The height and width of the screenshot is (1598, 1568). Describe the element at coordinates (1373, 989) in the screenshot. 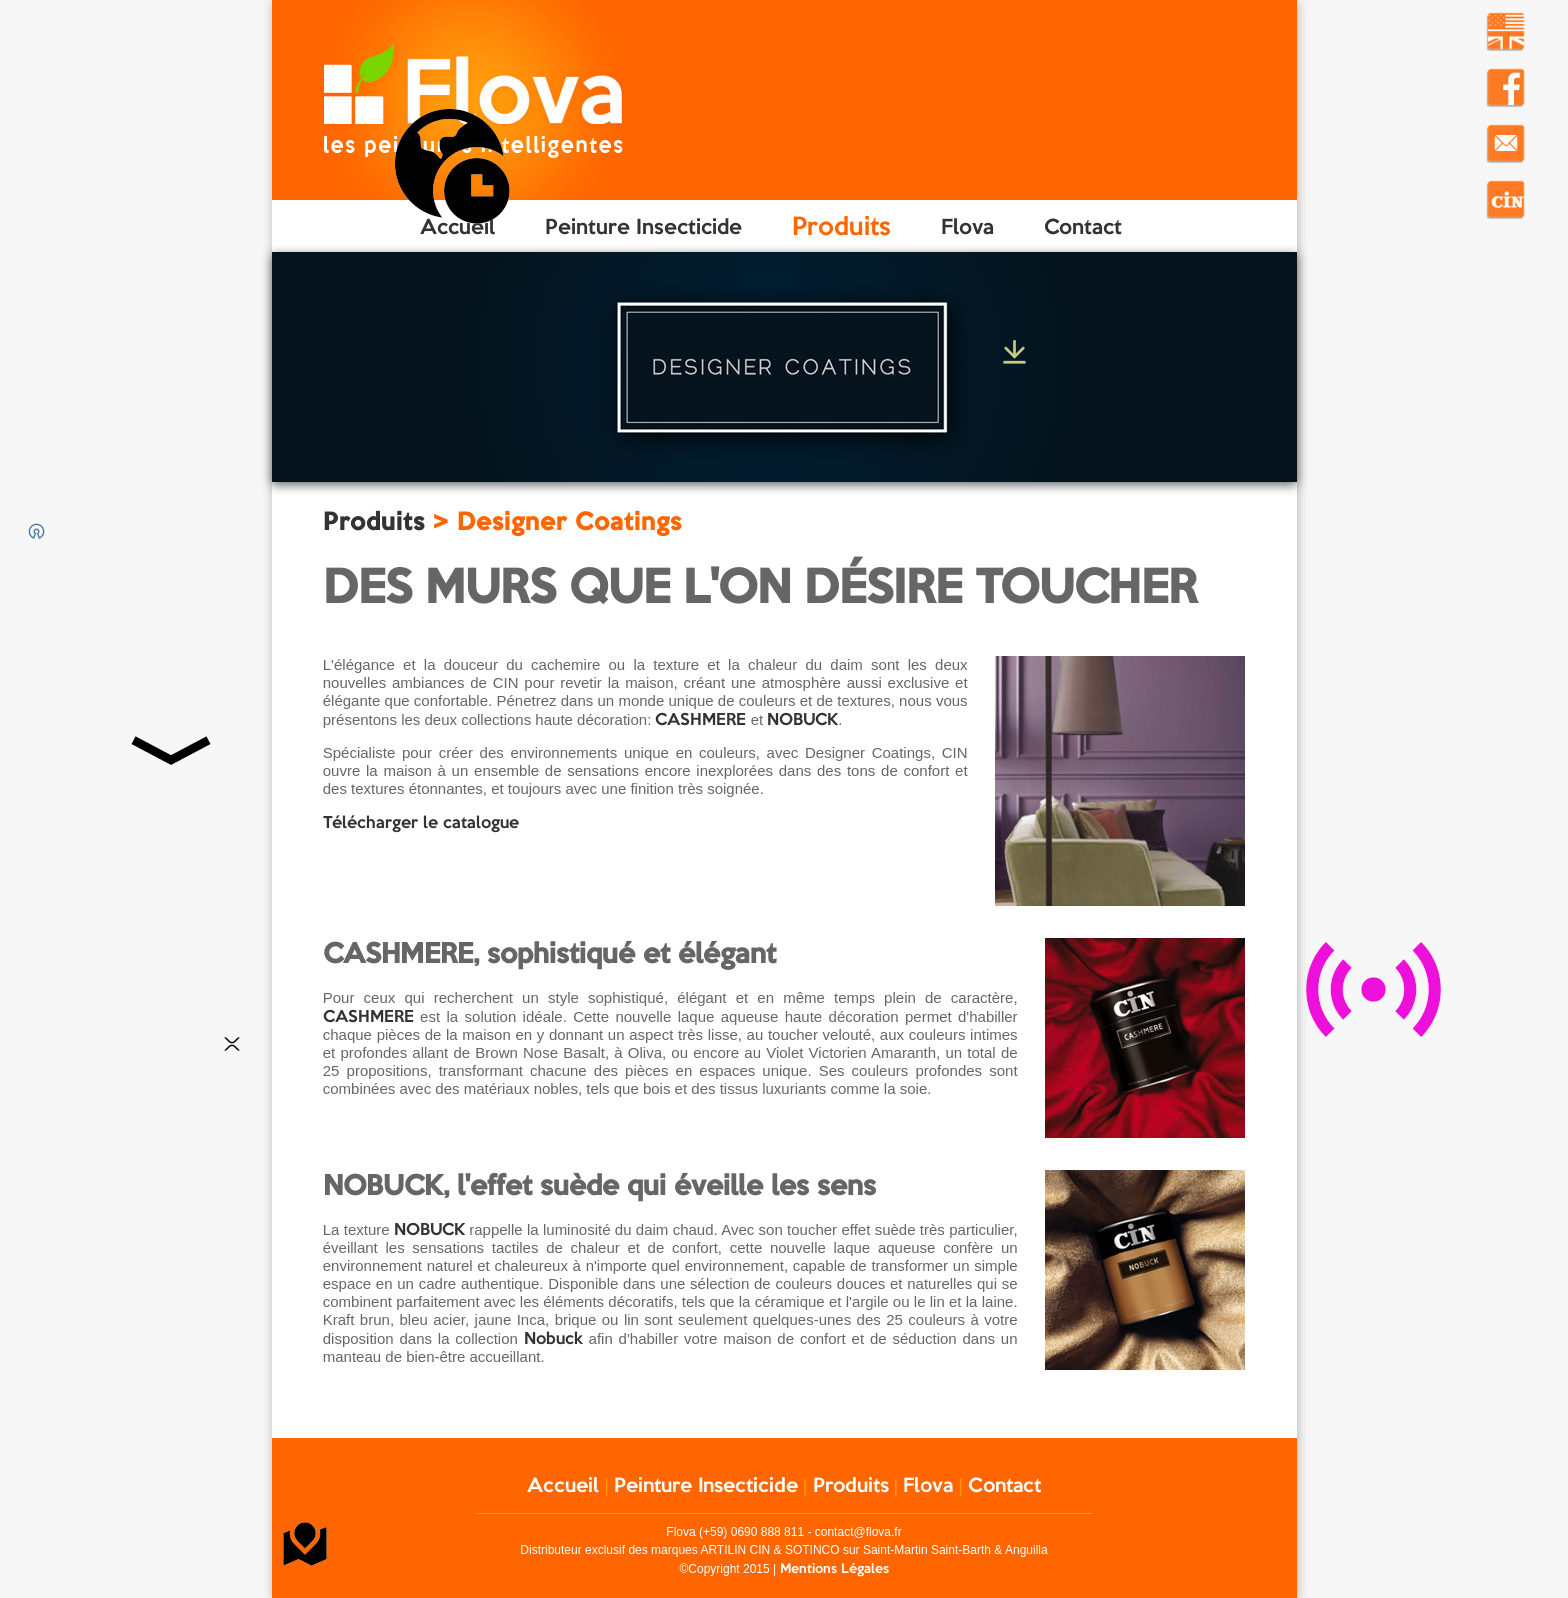

I see `indicates RFID or NFC connectivity` at that location.